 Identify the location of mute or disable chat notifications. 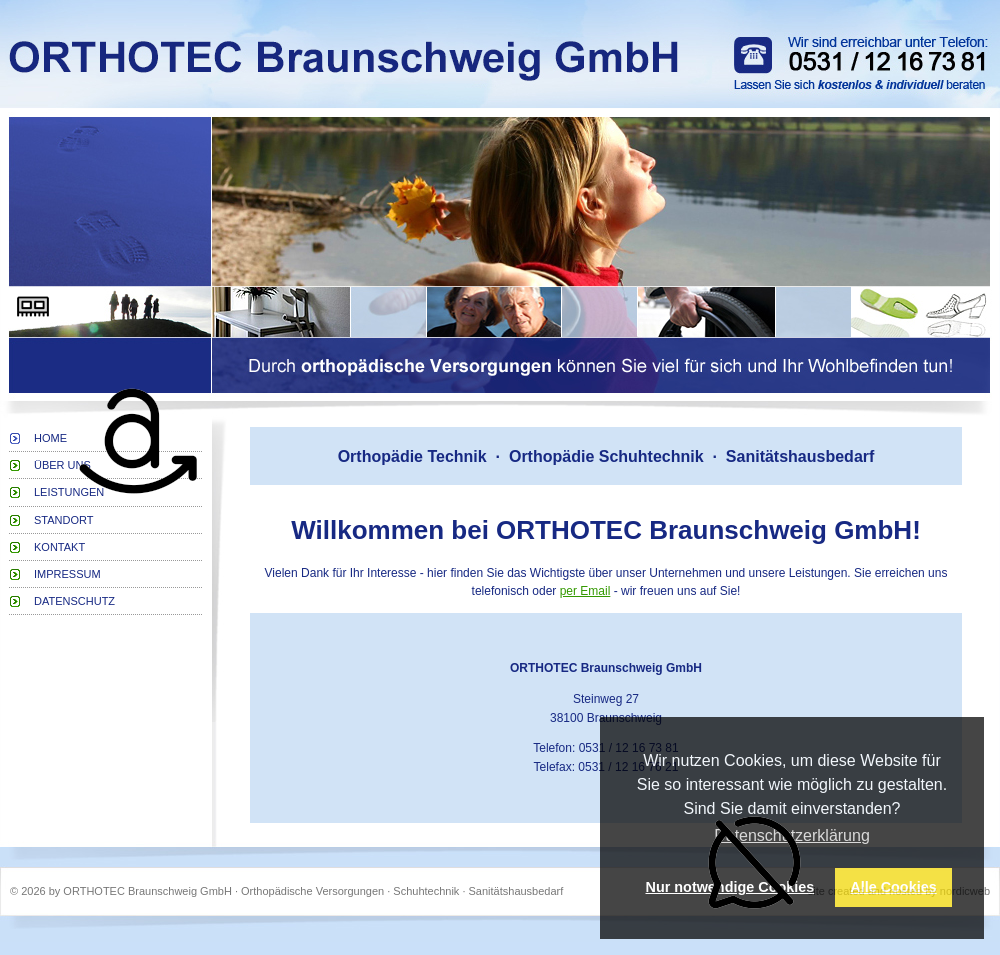
(754, 862).